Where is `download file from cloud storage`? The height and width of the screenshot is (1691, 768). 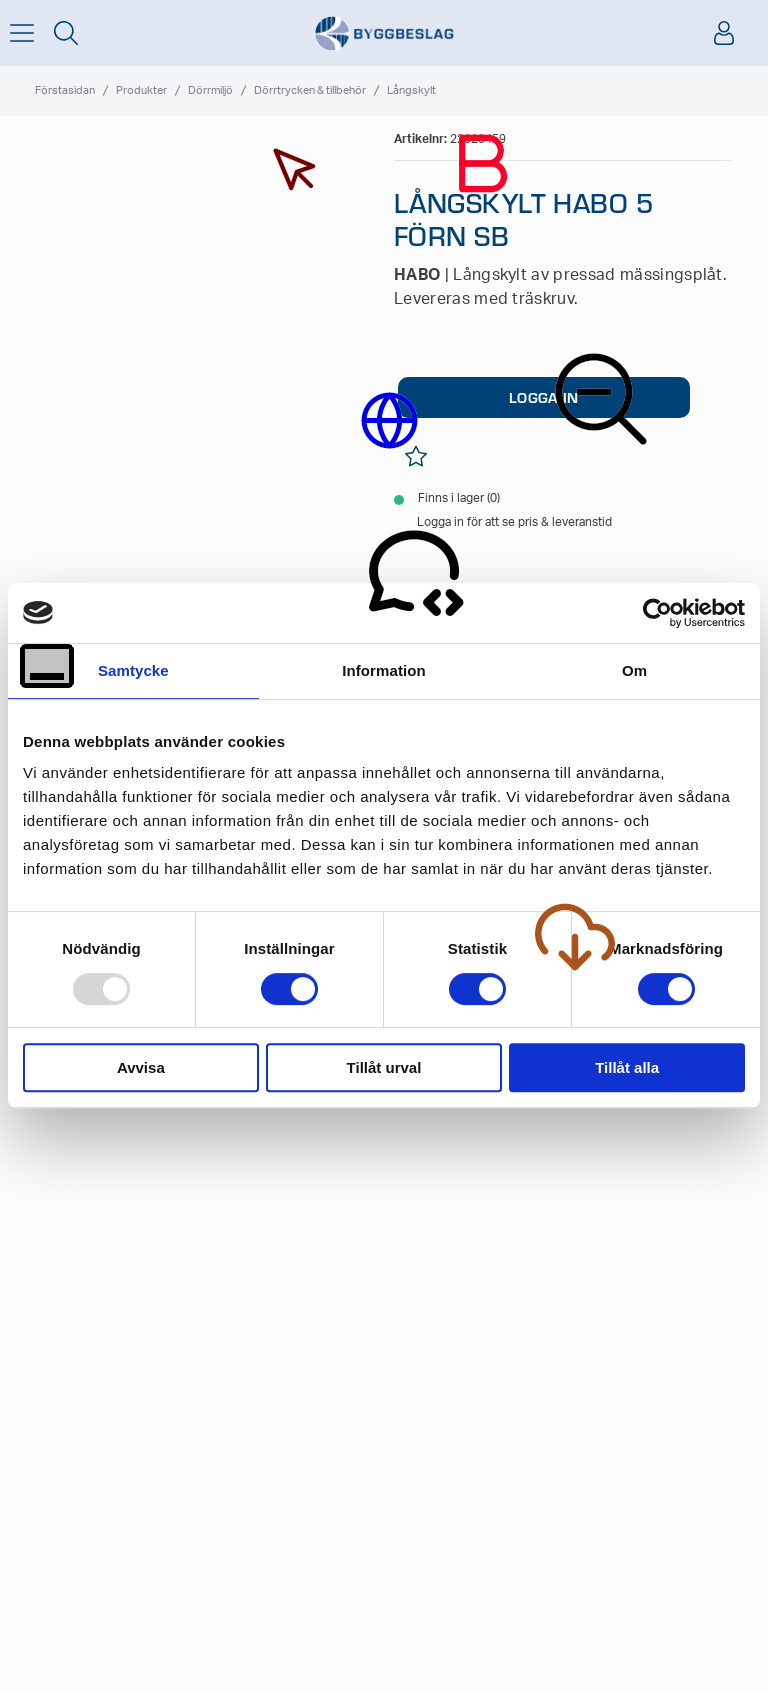
download file from cloud storage is located at coordinates (575, 937).